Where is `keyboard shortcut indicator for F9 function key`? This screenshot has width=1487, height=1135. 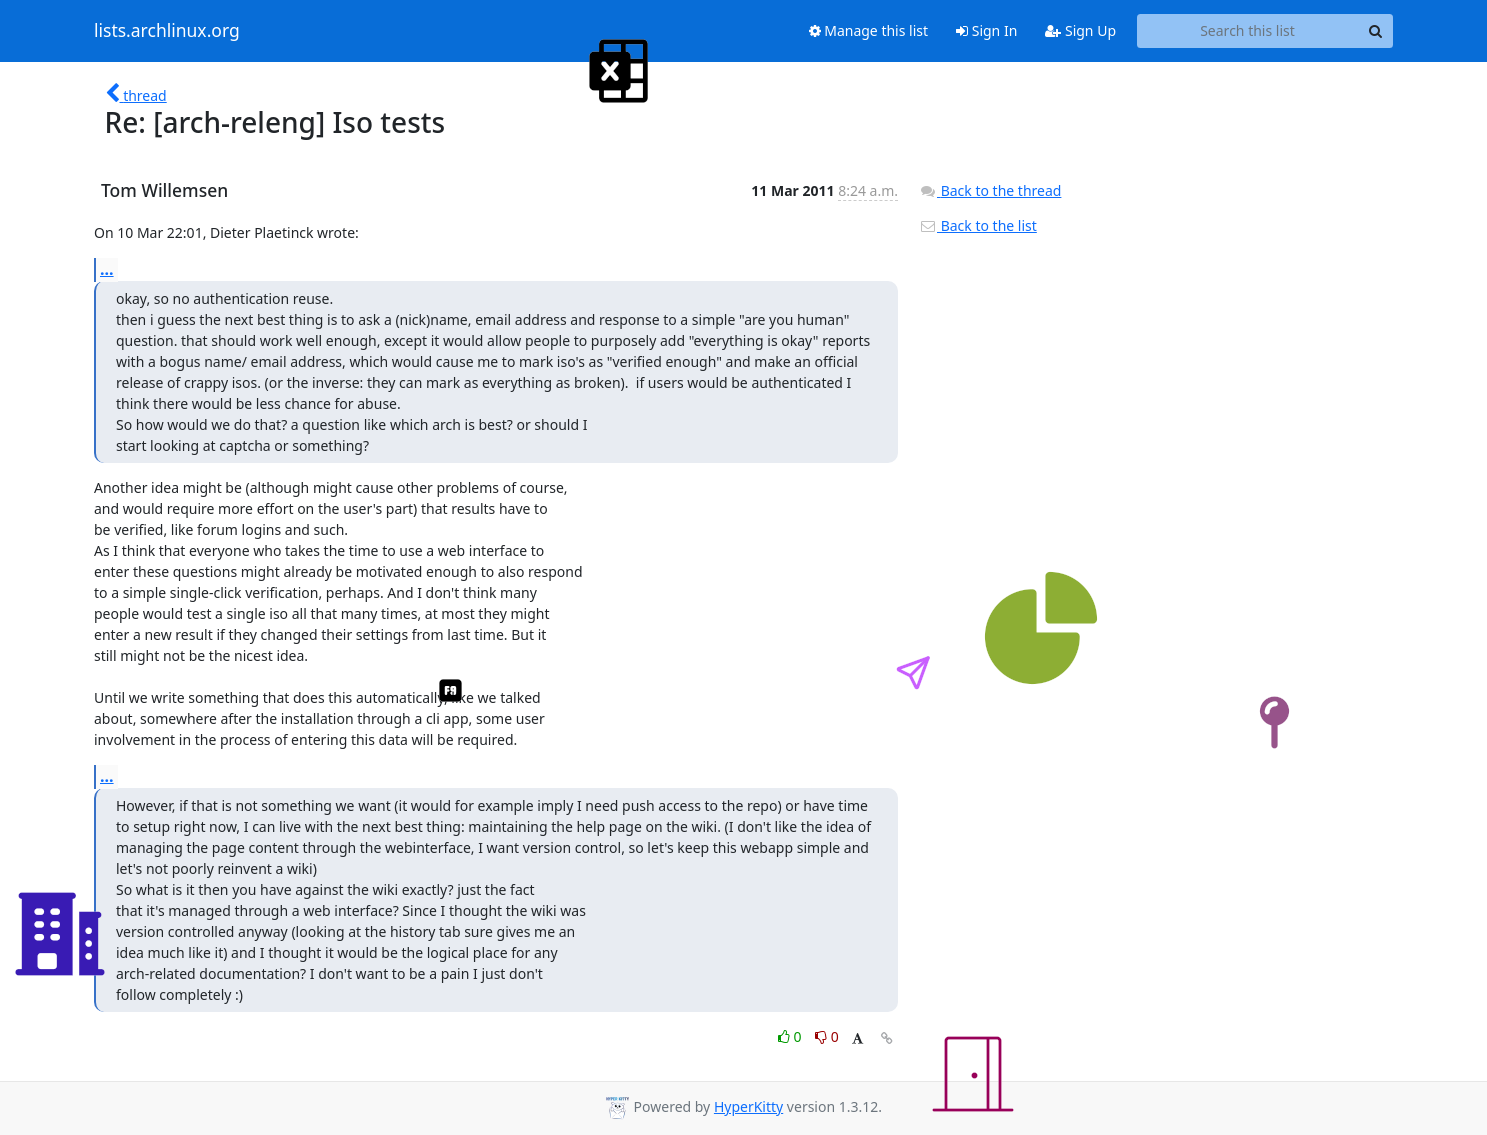
keyboard shortcut indicator for F9 function key is located at coordinates (450, 690).